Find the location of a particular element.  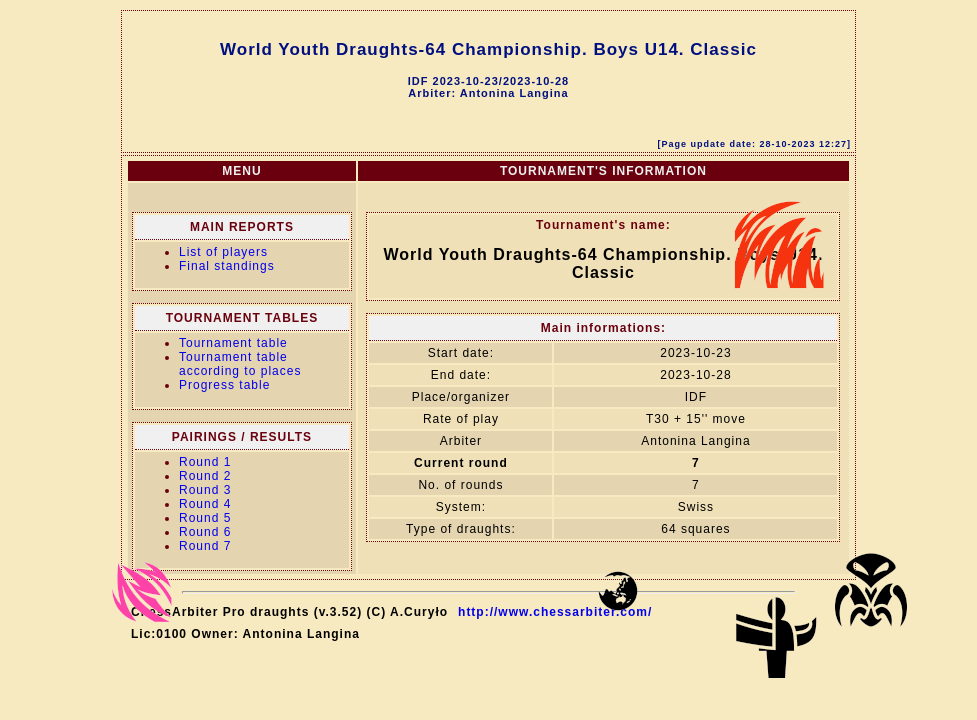

select asia-oceania region is located at coordinates (618, 591).